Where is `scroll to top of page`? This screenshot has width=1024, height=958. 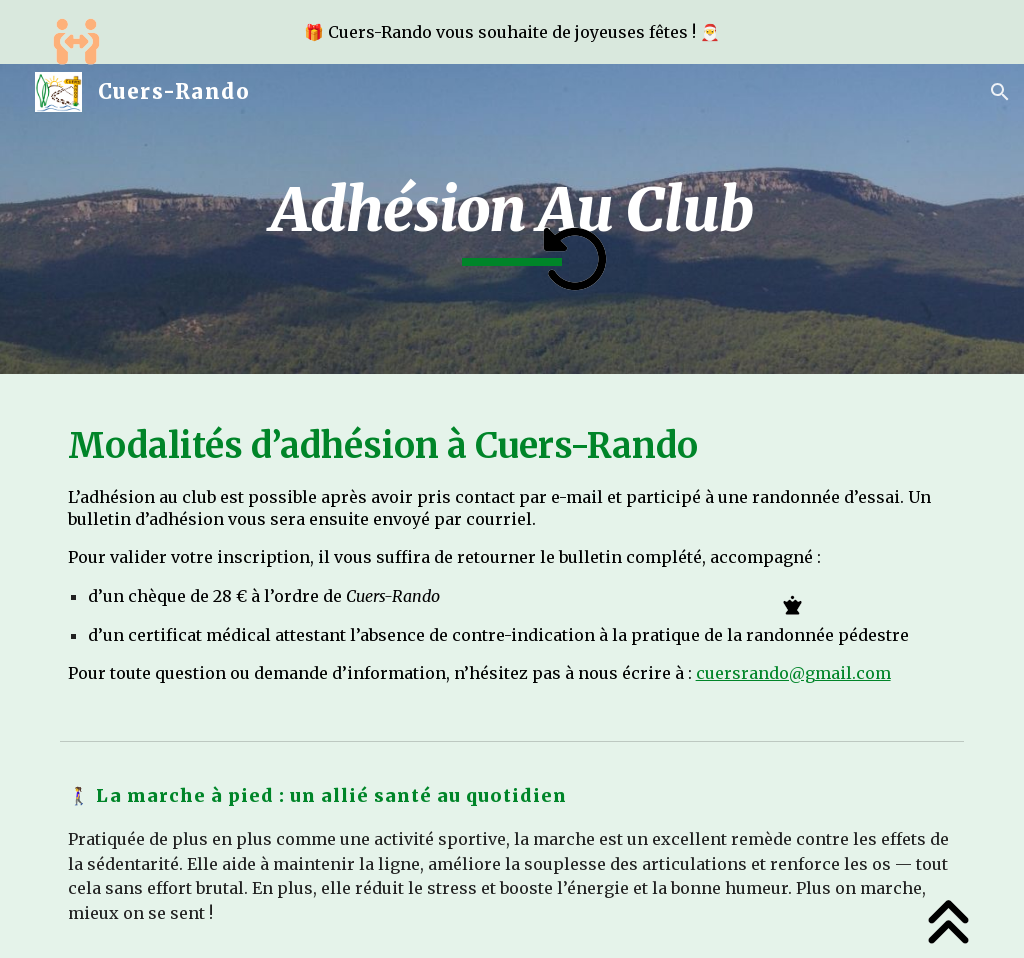
scroll to top of page is located at coordinates (948, 923).